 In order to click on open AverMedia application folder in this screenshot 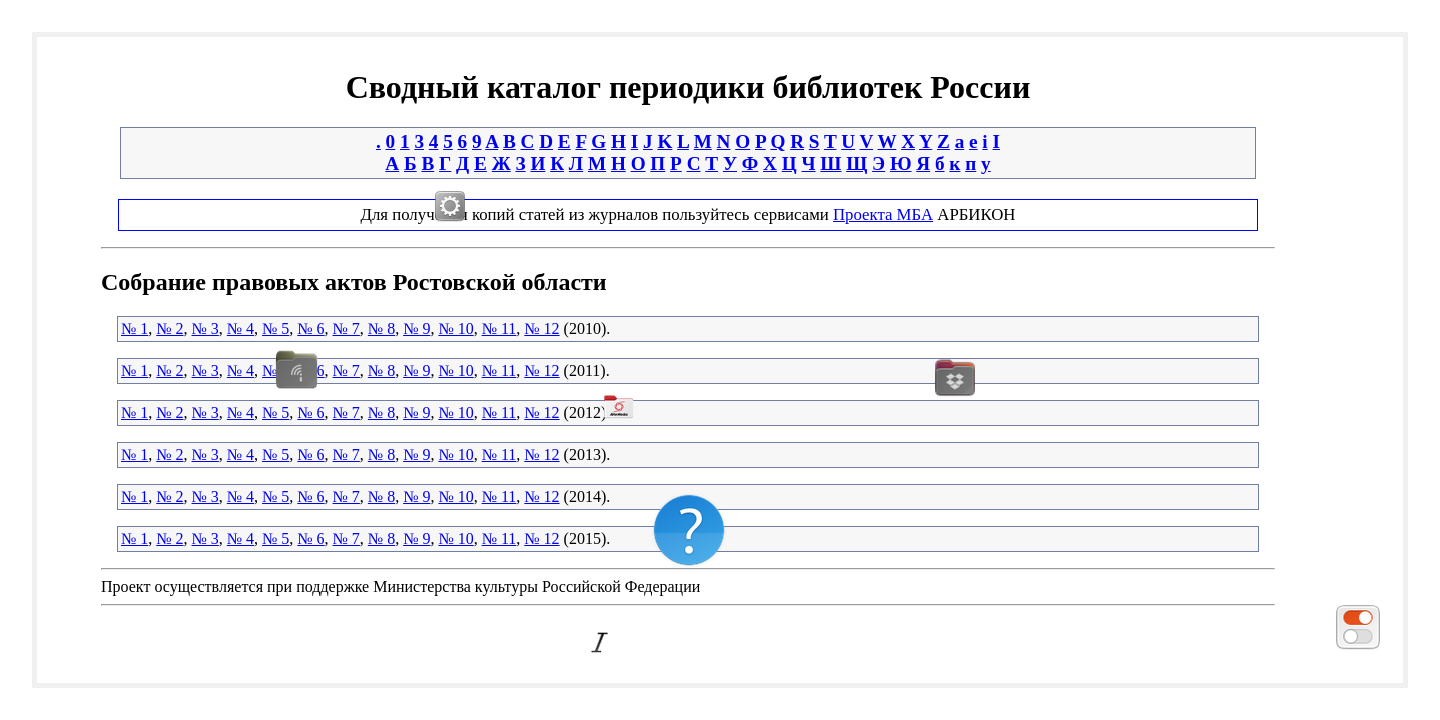, I will do `click(618, 407)`.